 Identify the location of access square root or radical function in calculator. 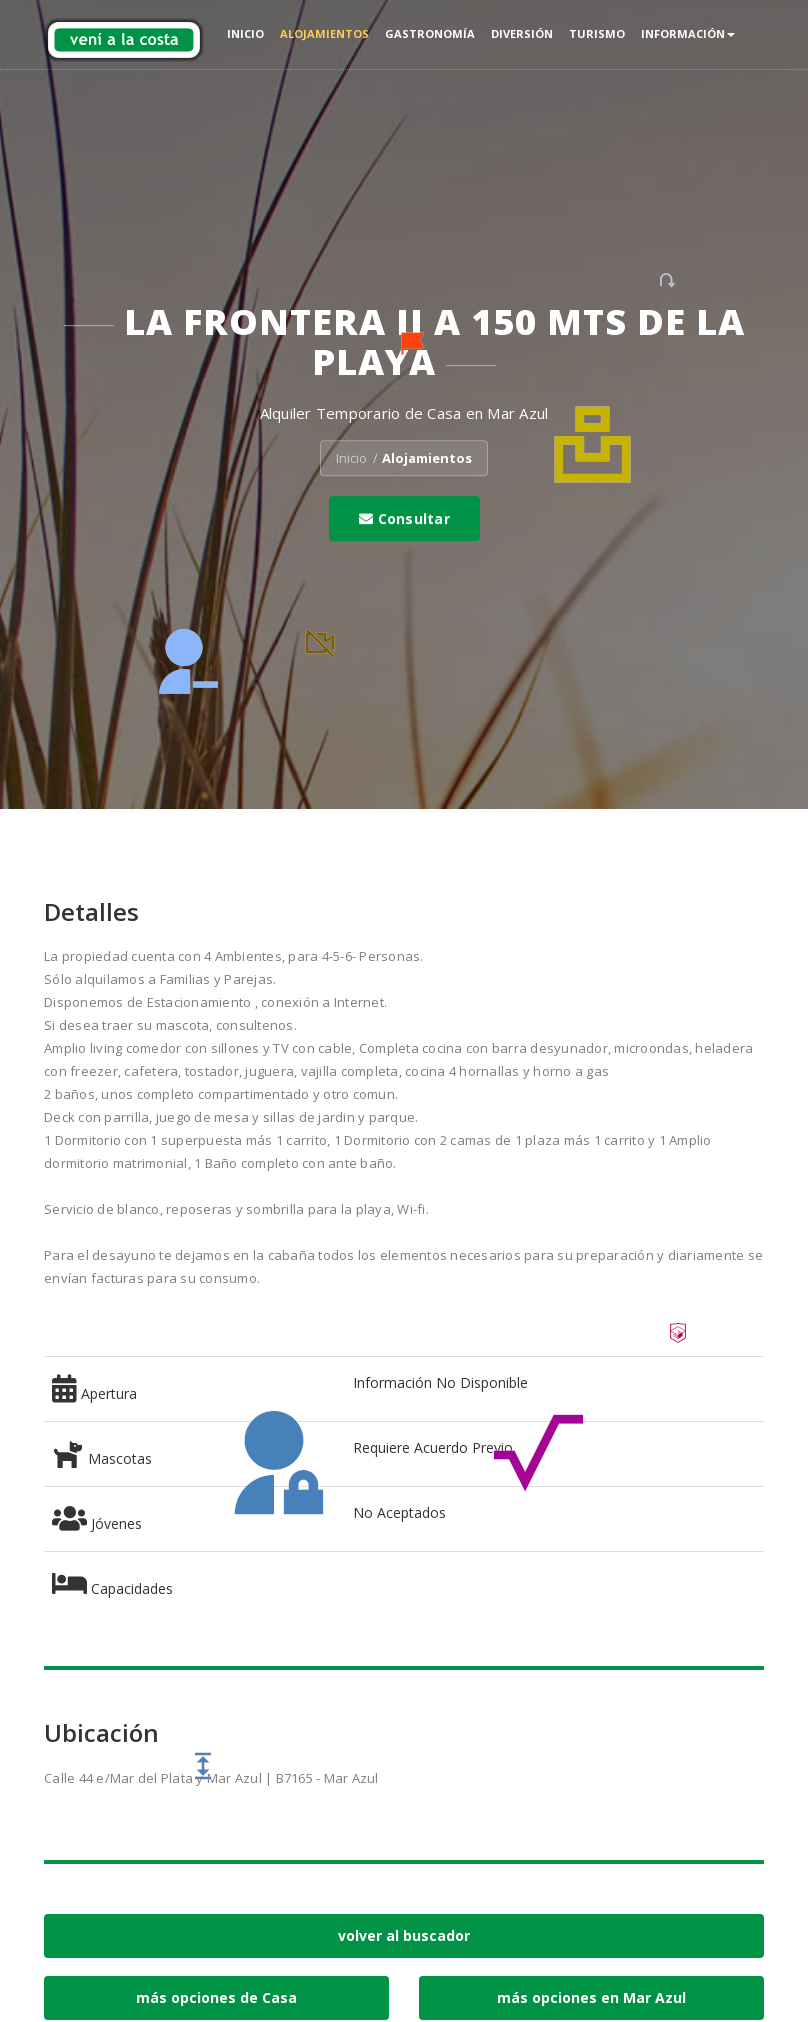
(538, 1450).